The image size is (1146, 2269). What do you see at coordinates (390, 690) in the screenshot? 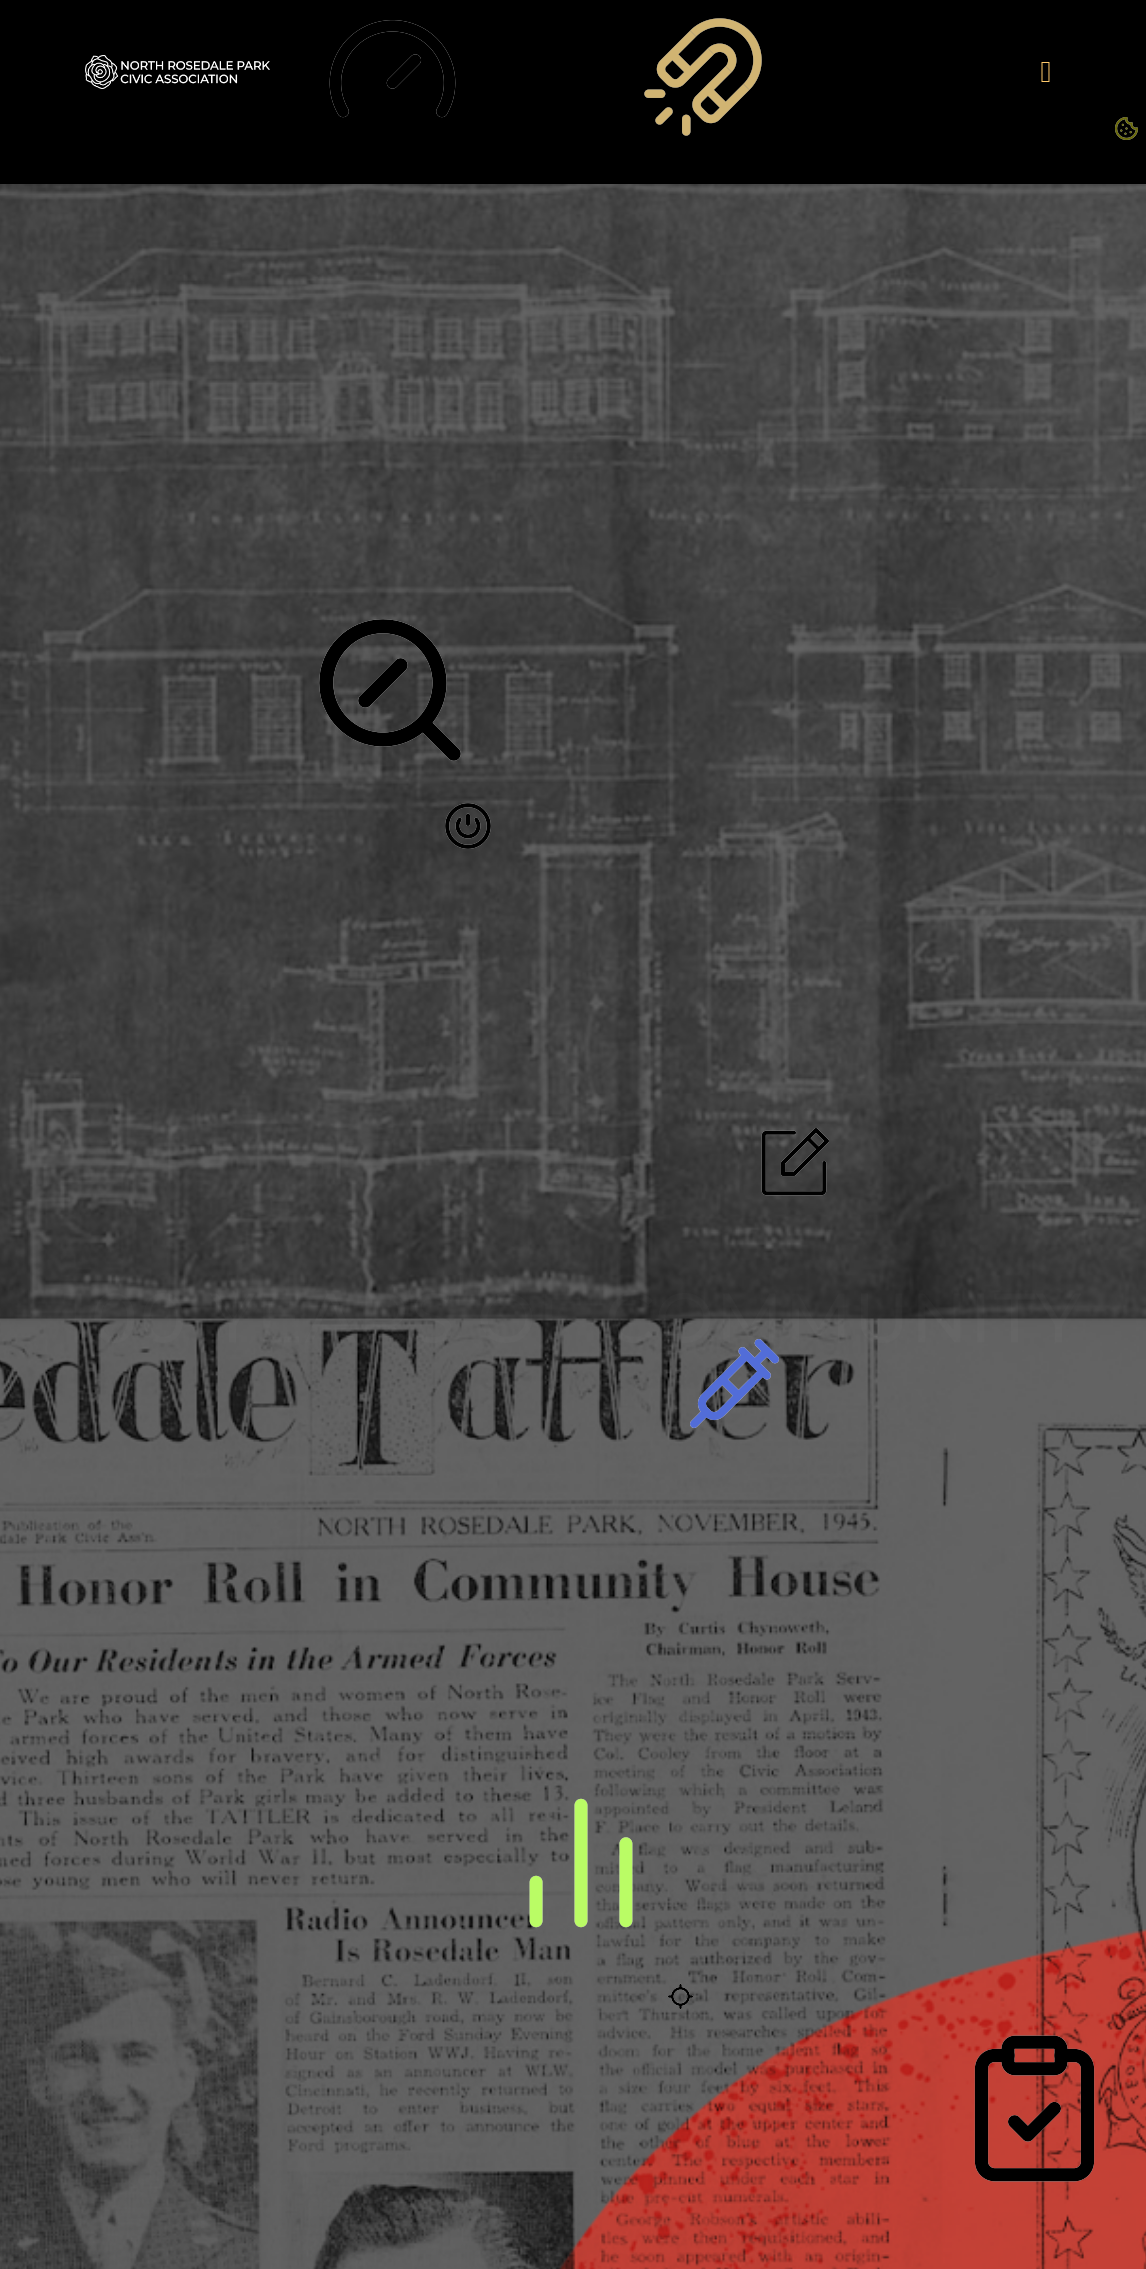
I see `search is disabled or unavailable` at bounding box center [390, 690].